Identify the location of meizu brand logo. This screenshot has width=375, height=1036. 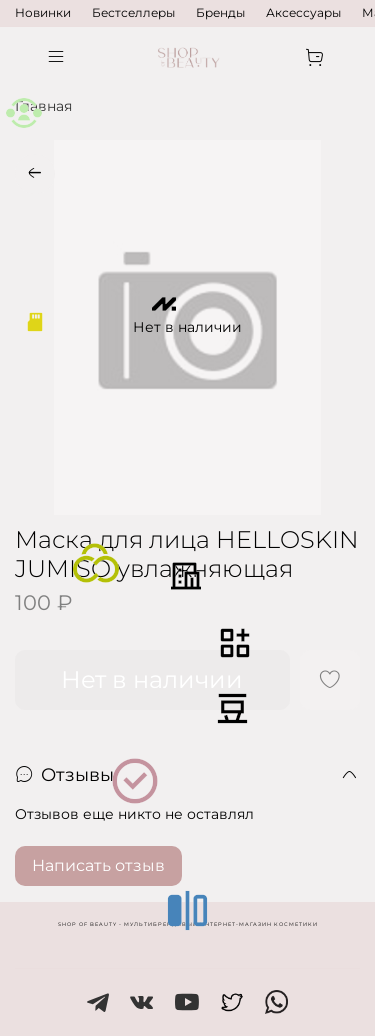
(164, 304).